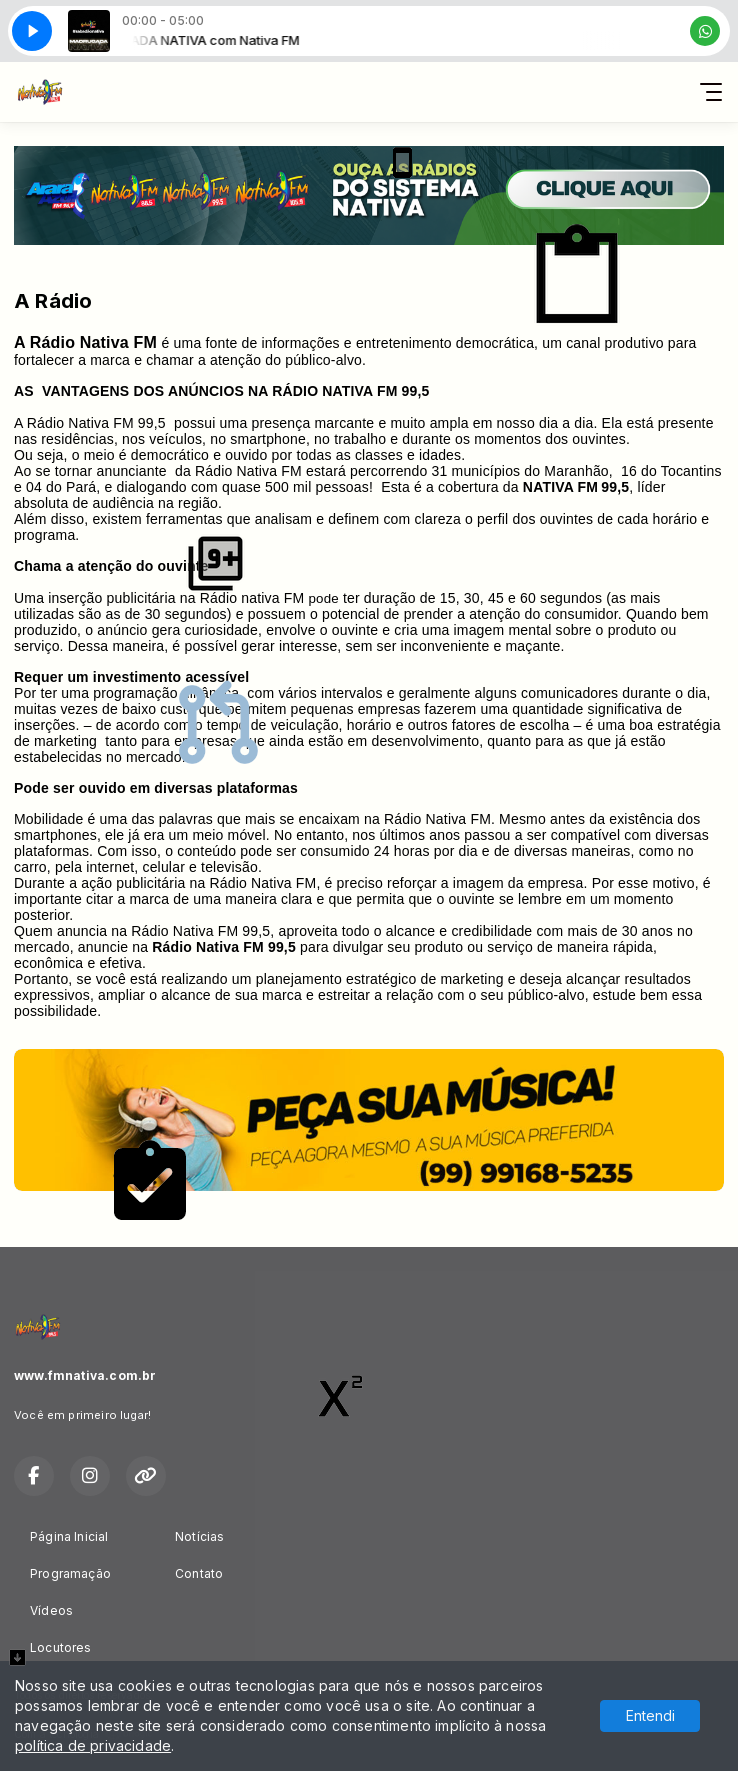 This screenshot has height=1771, width=738. I want to click on create a new pull request, so click(218, 724).